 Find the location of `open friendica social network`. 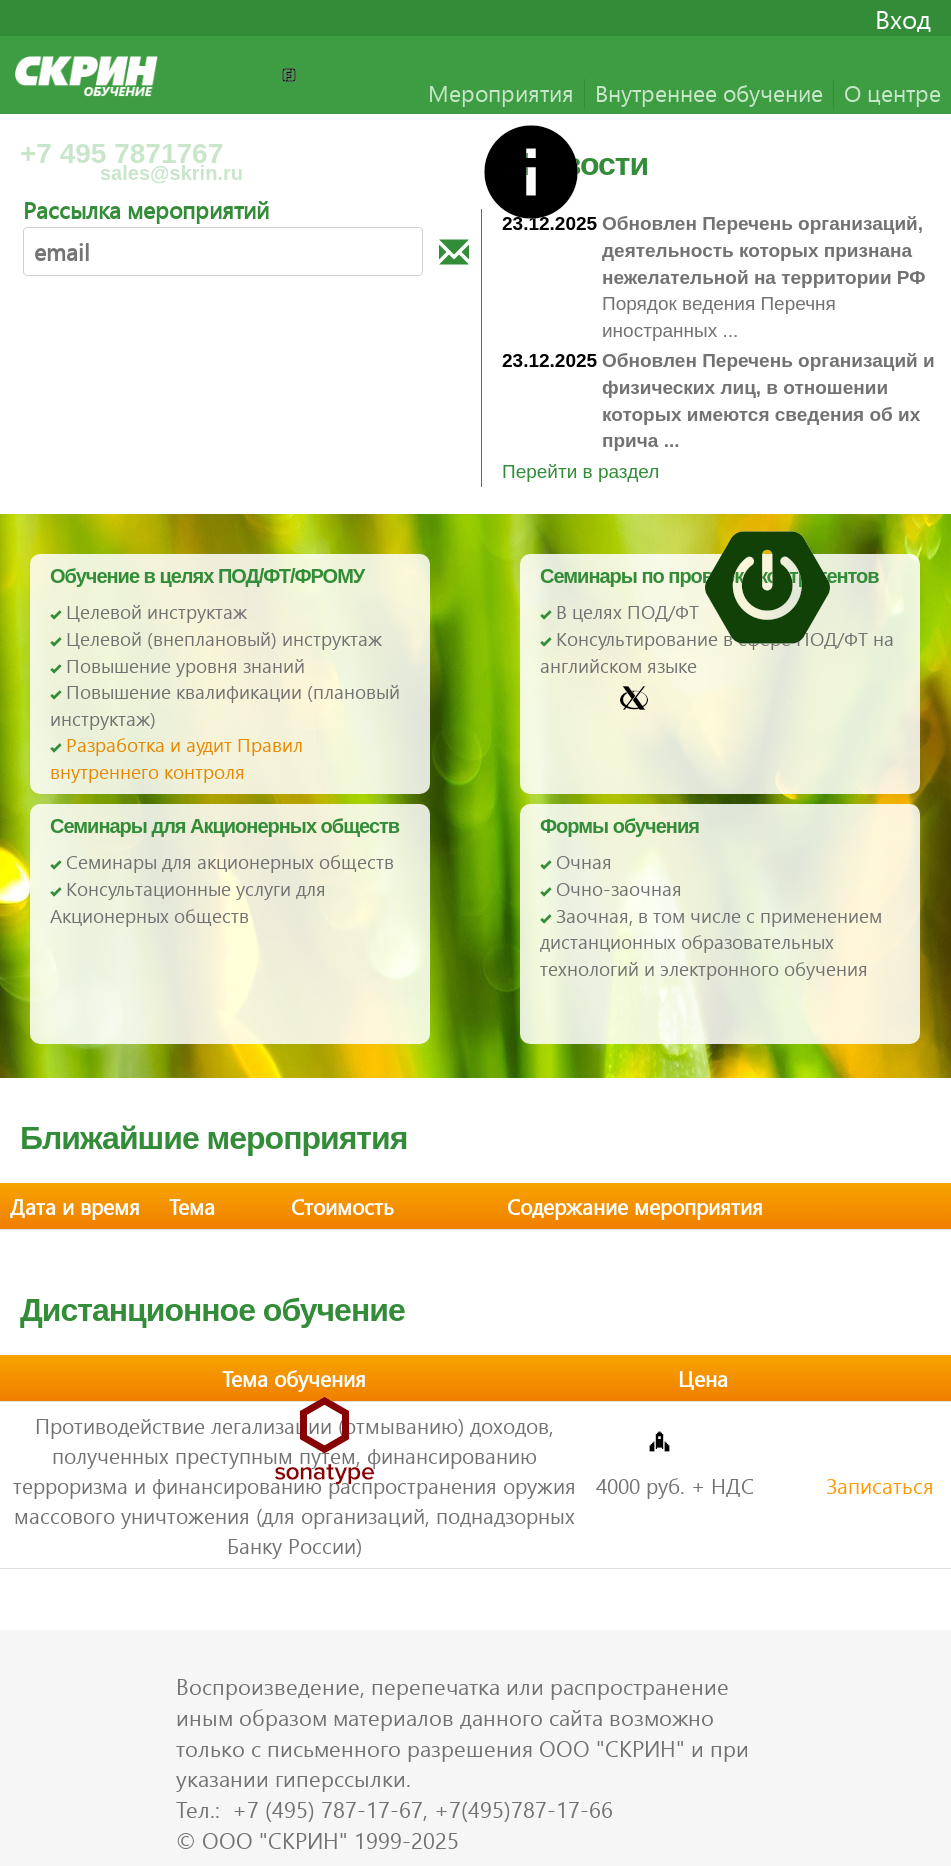

open friendica social network is located at coordinates (289, 75).